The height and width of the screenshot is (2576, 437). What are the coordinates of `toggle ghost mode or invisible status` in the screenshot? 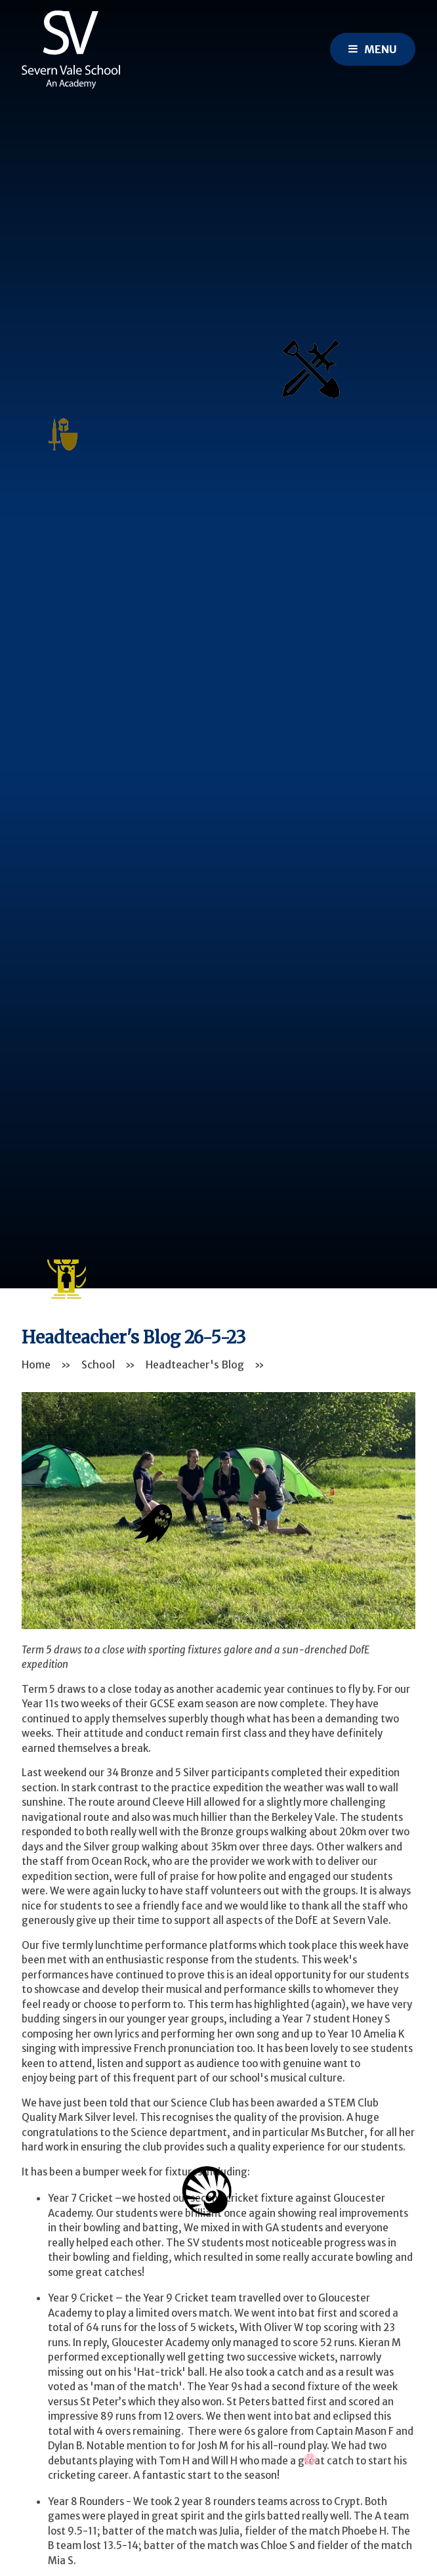 It's located at (152, 1523).